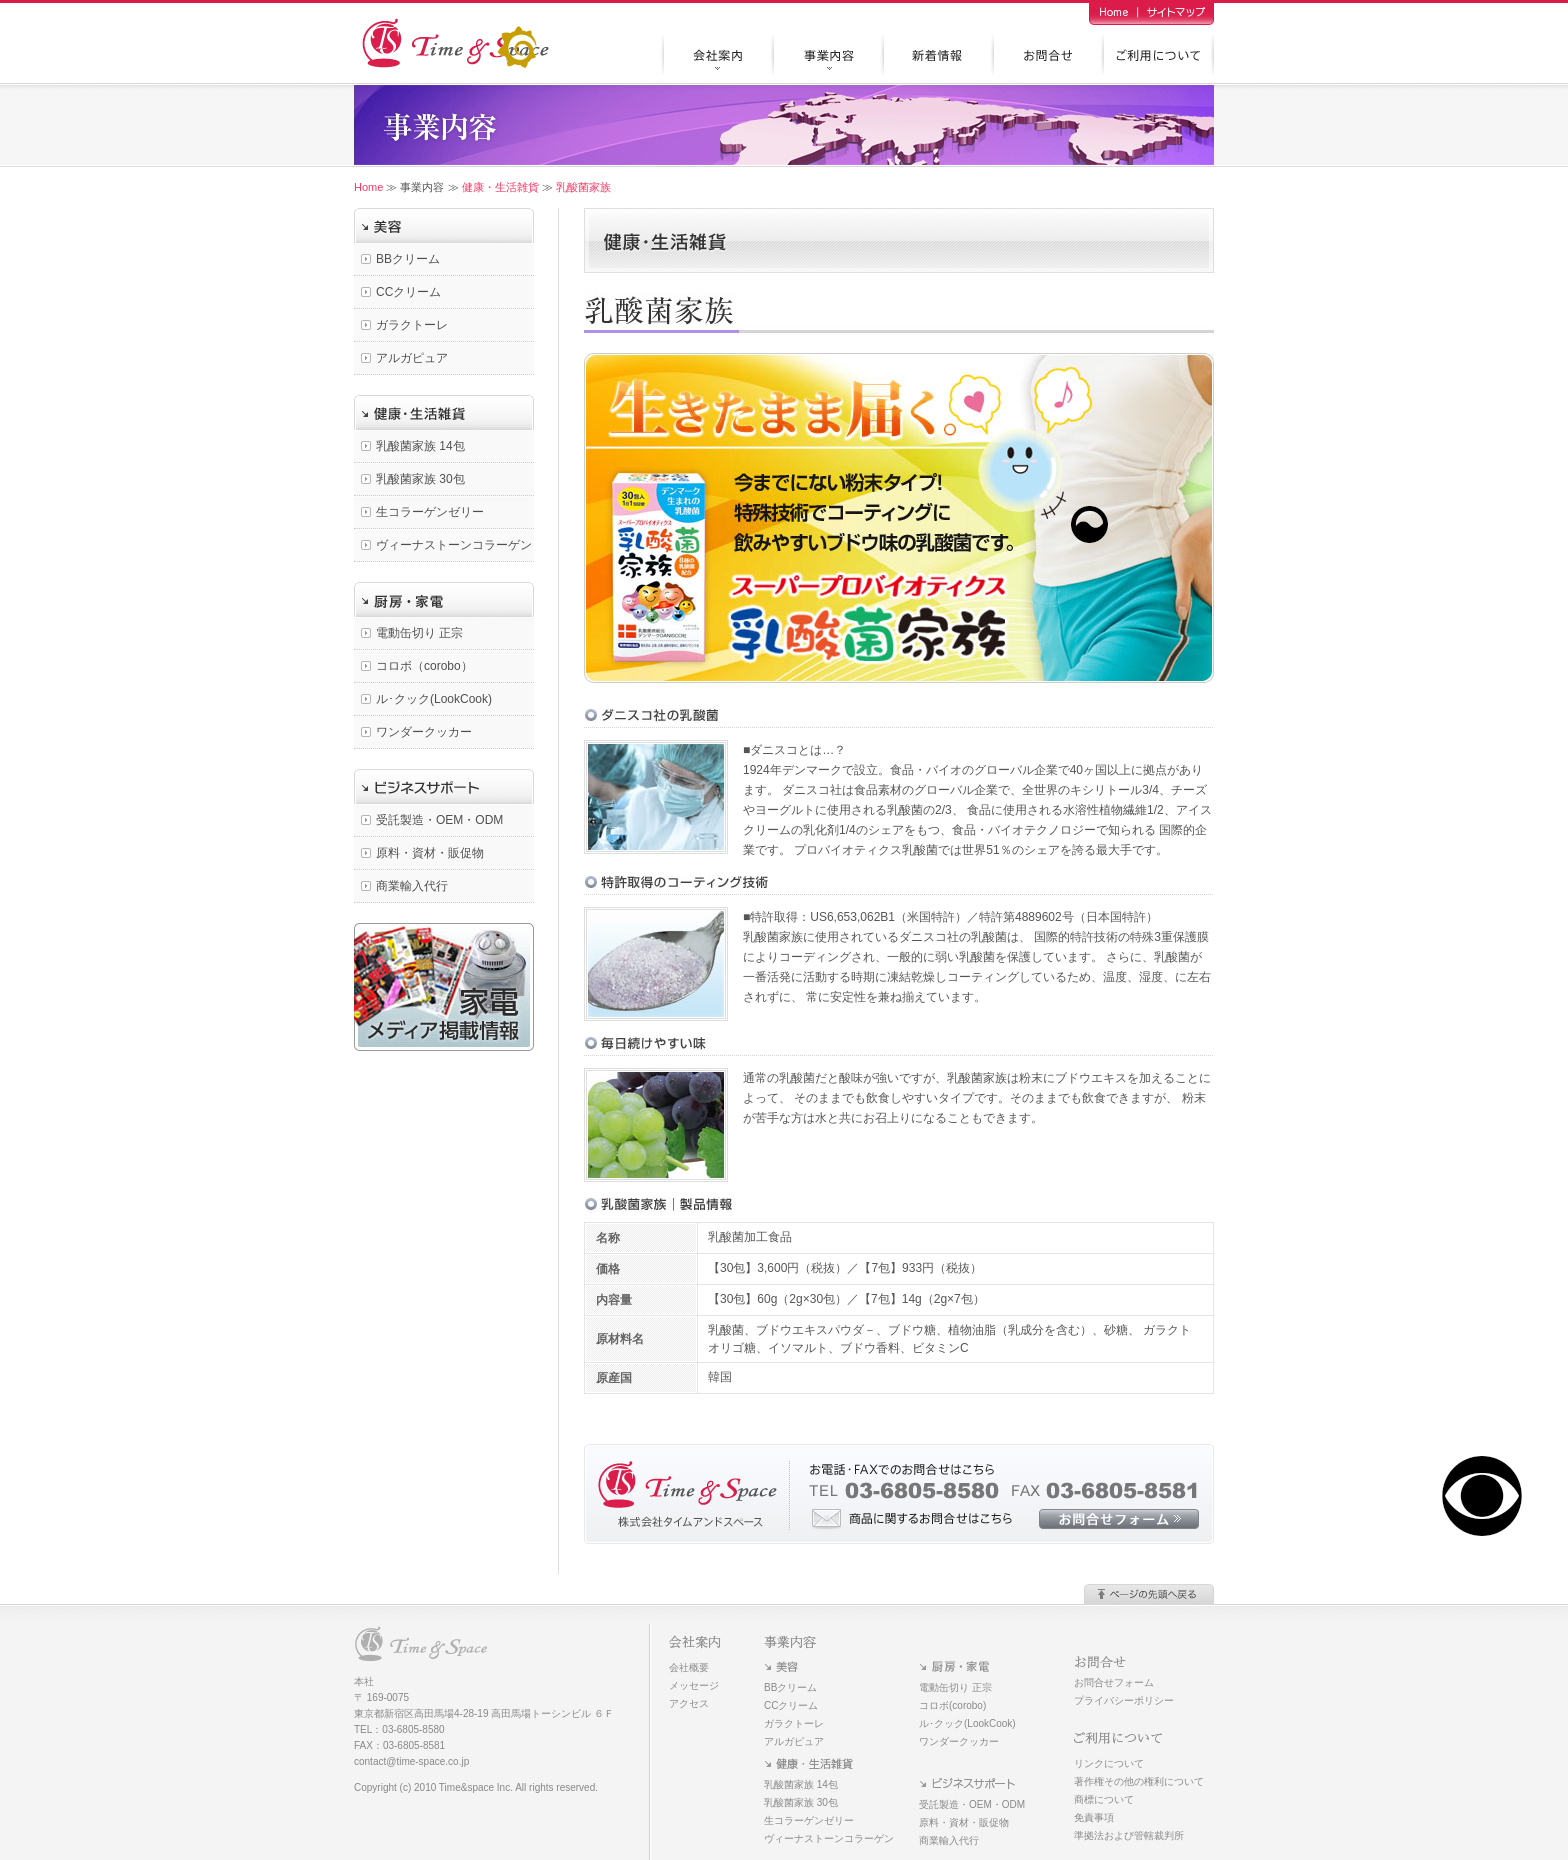 This screenshot has height=1860, width=1568. Describe the element at coordinates (1089, 524) in the screenshot. I see `Laravel Horizon dashboard logo` at that location.